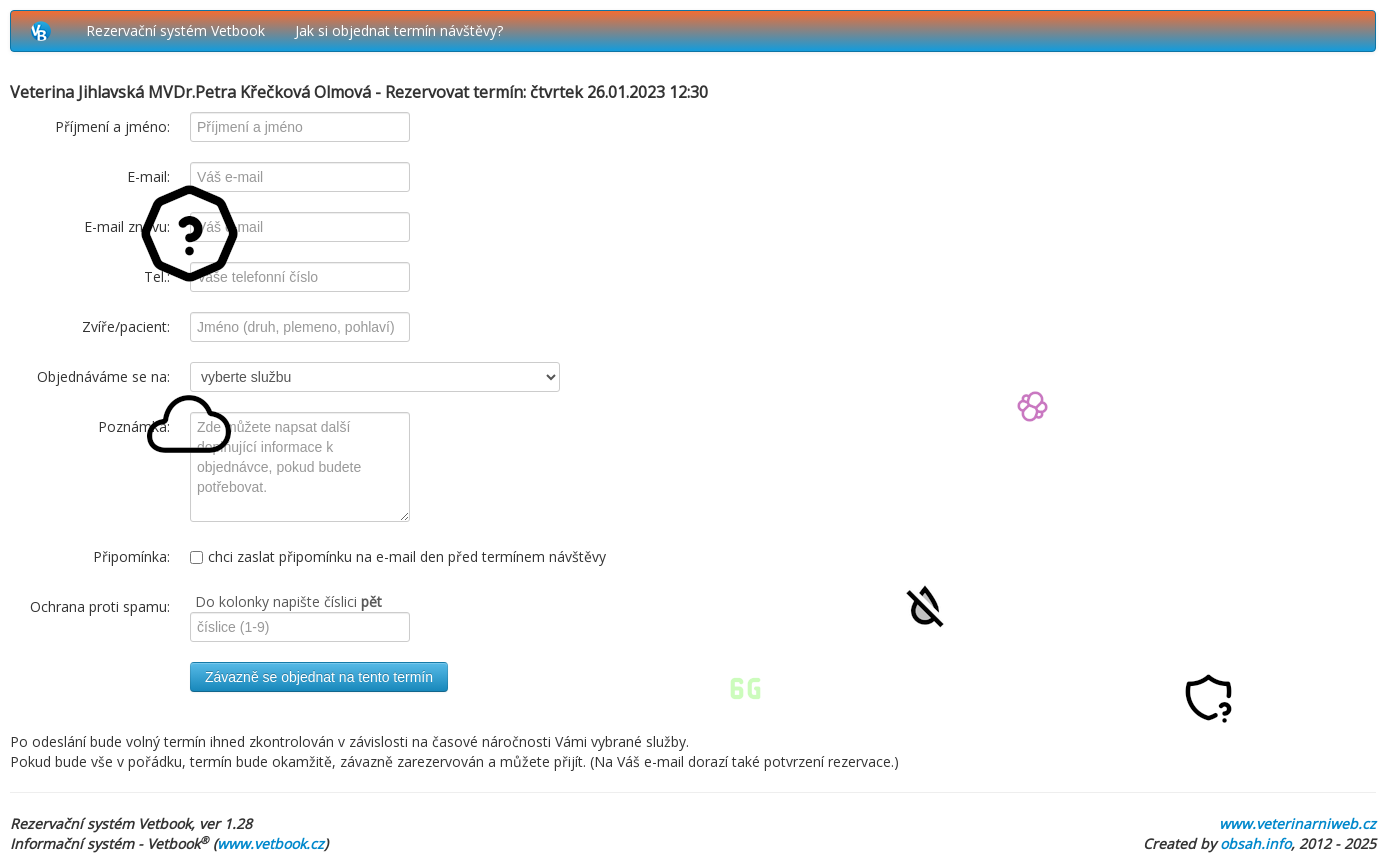 This screenshot has height=854, width=1386. I want to click on indicates cloudy weather conditions, so click(189, 424).